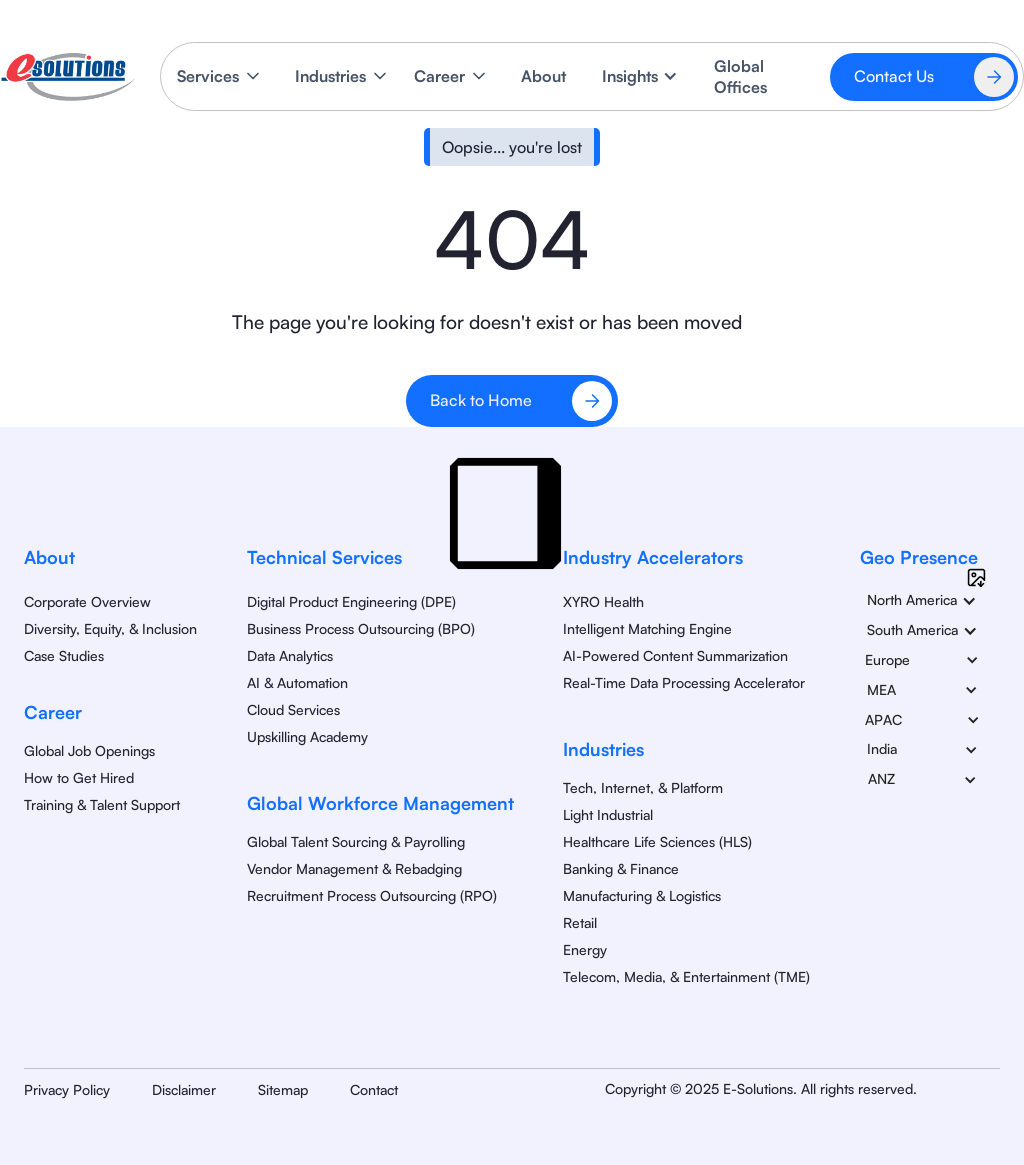 This screenshot has height=1165, width=1024. Describe the element at coordinates (505, 513) in the screenshot. I see `move activity bar to the right side of the layout` at that location.